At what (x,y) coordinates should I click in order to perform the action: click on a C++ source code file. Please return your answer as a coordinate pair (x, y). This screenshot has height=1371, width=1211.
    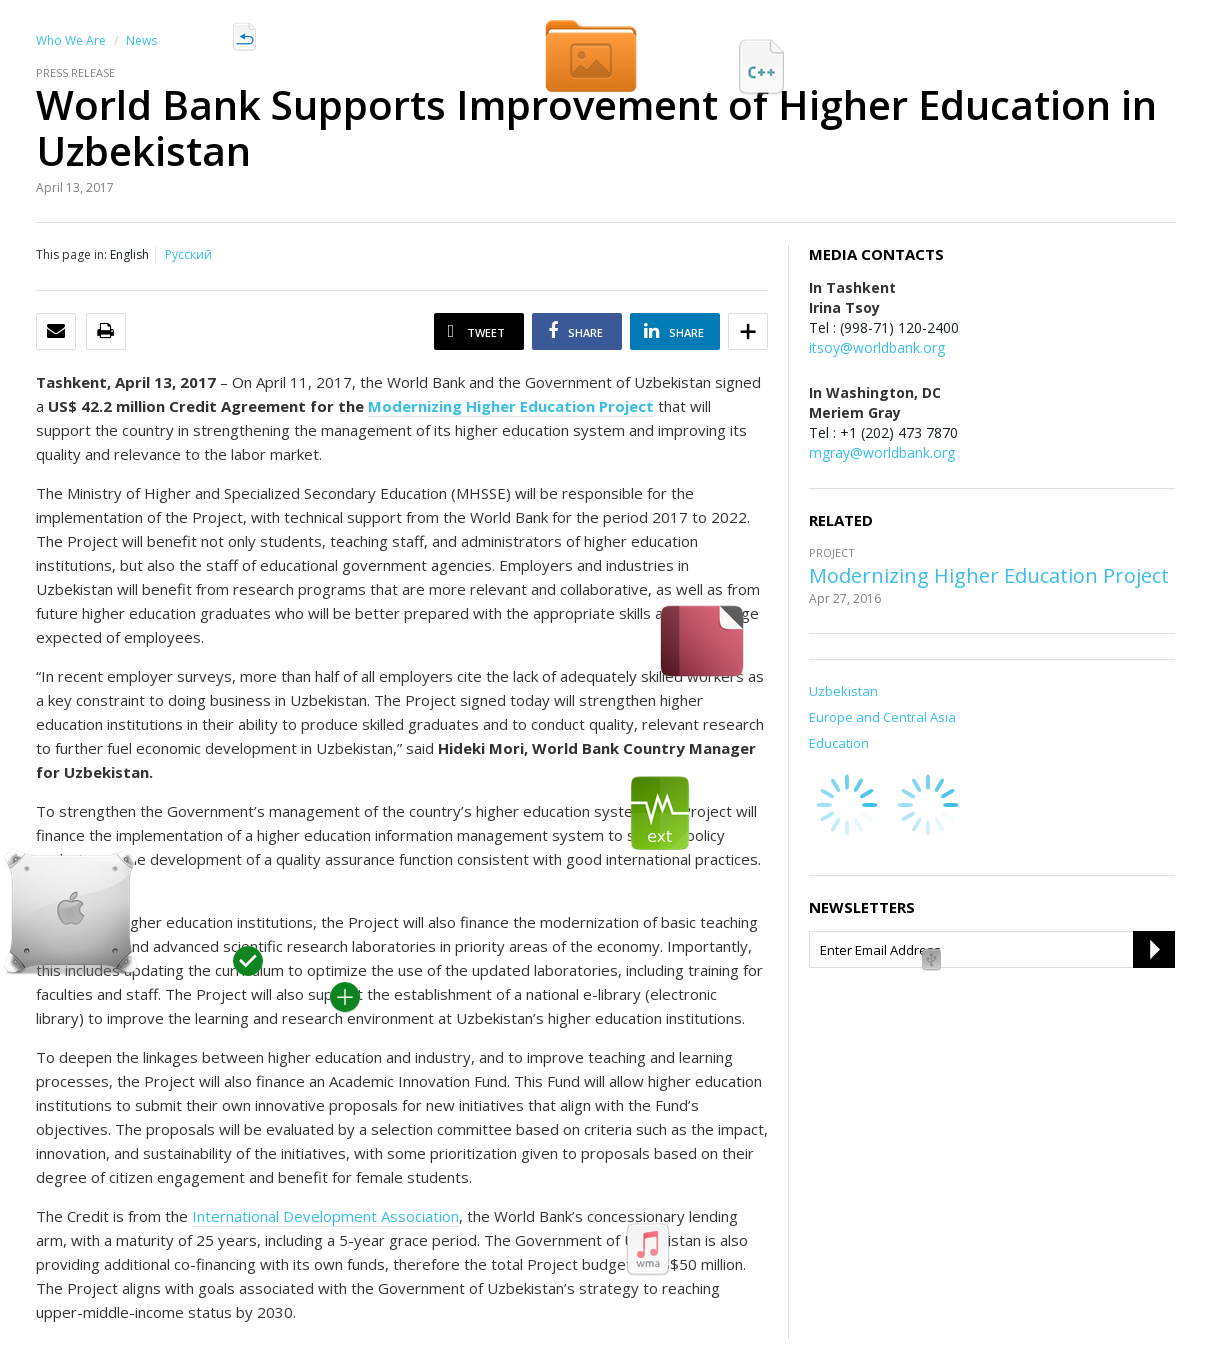
    Looking at the image, I should click on (761, 66).